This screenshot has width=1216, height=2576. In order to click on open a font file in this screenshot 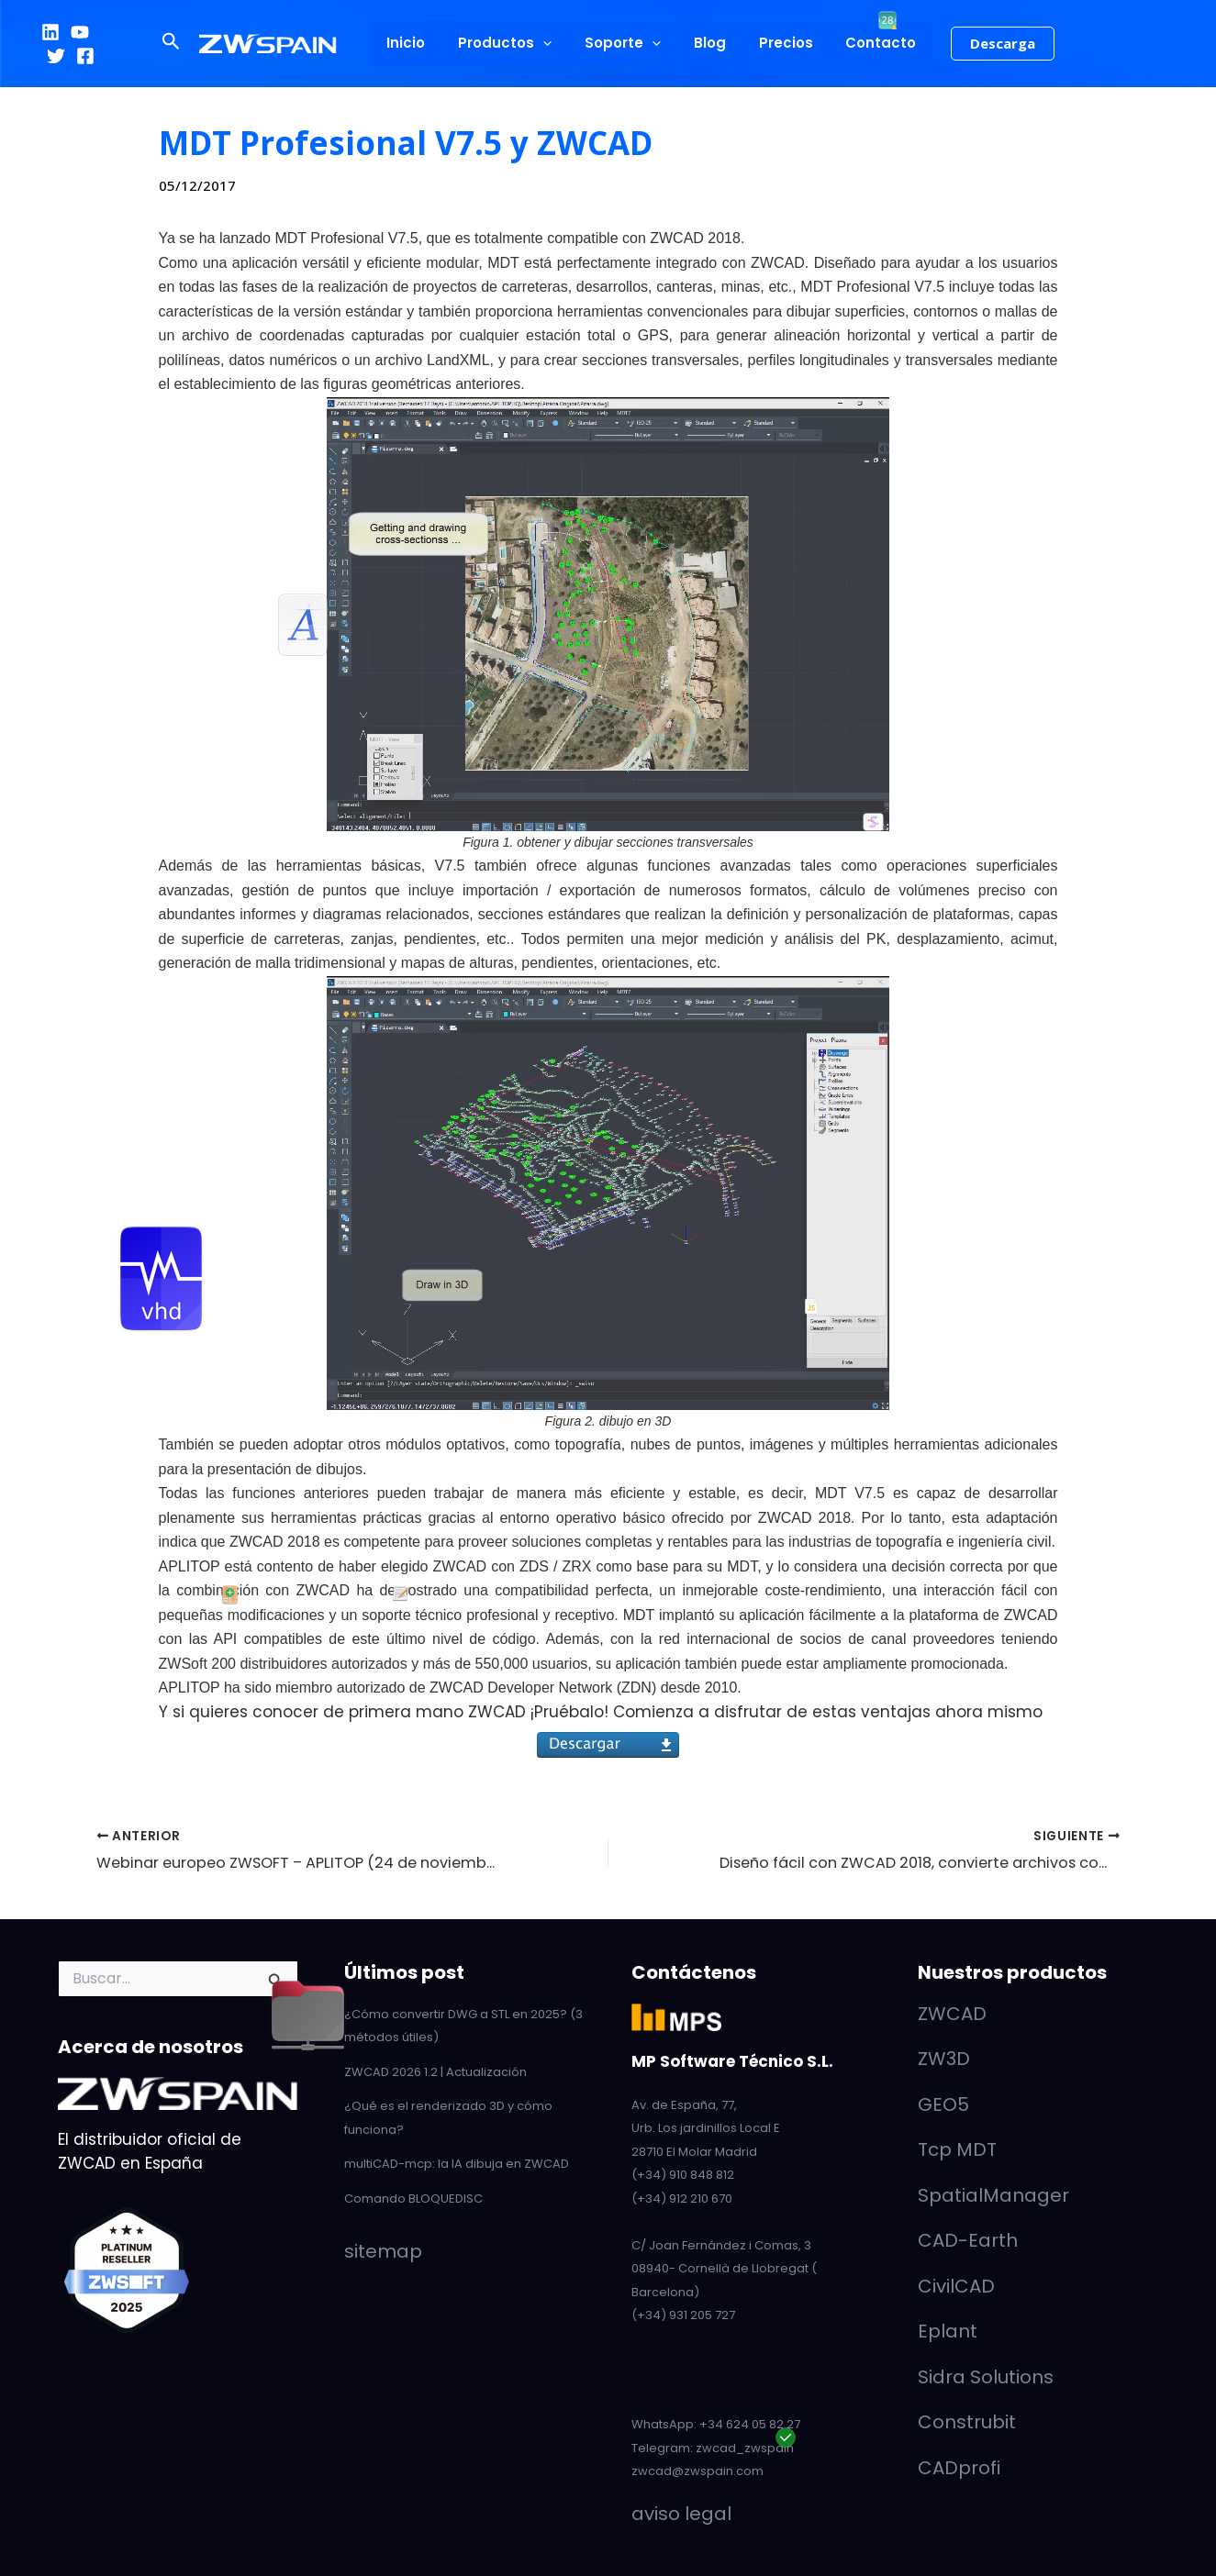, I will do `click(303, 625)`.